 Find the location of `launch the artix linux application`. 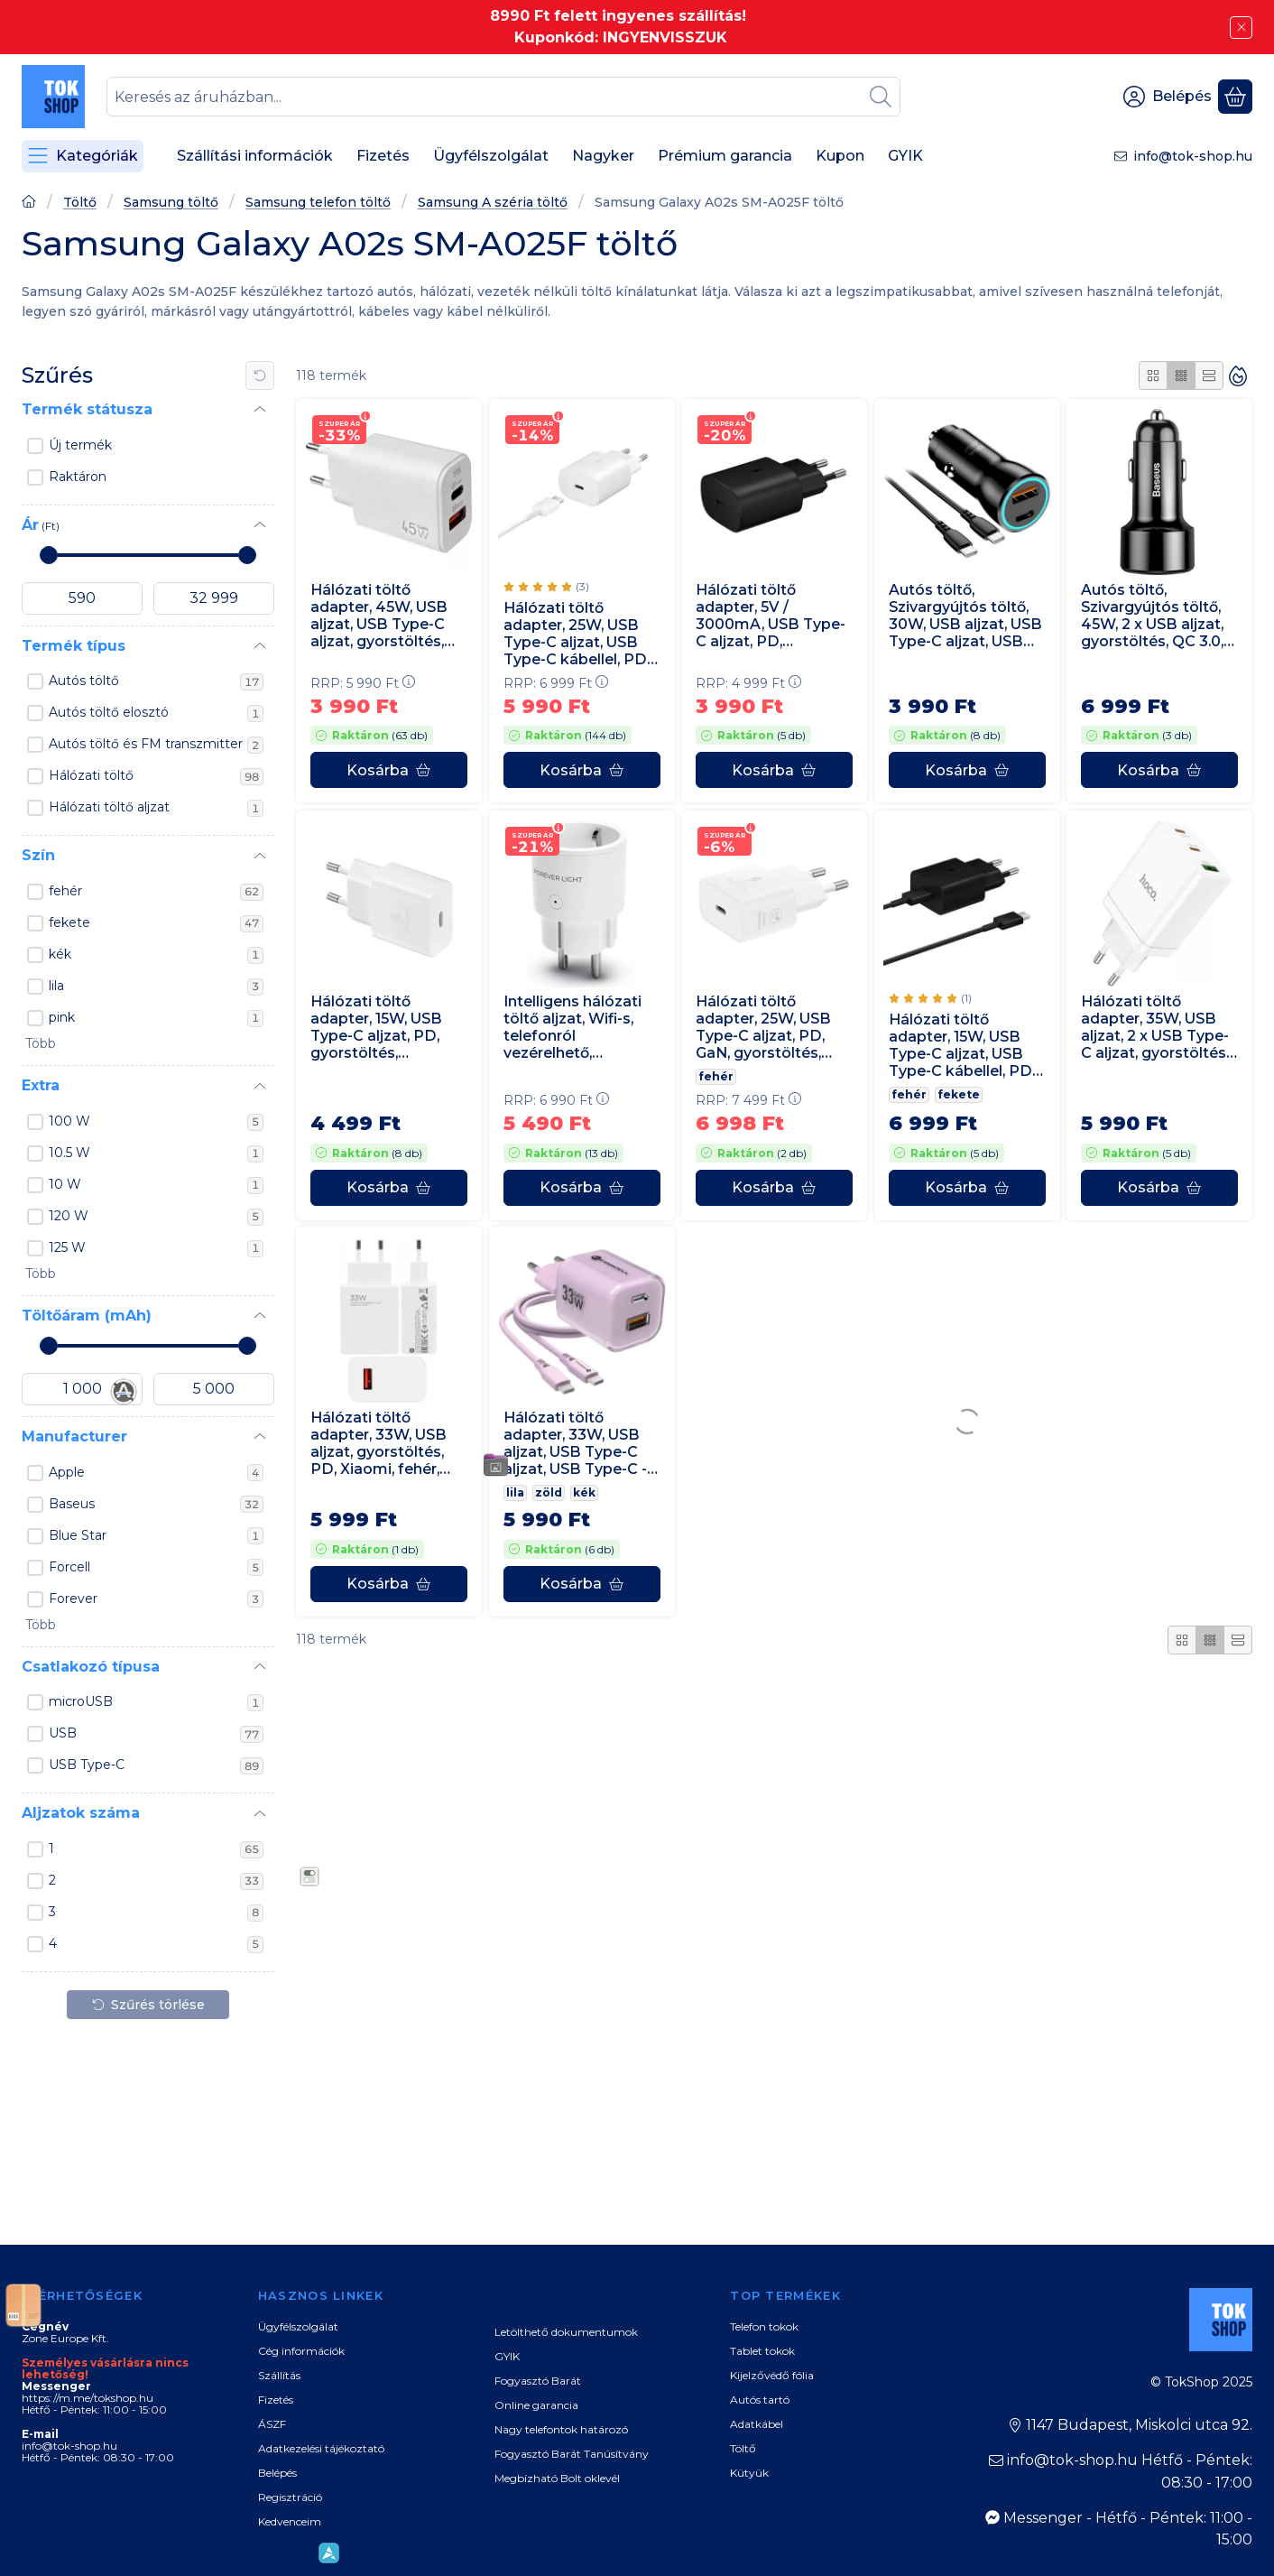

launch the artix linux application is located at coordinates (328, 2553).